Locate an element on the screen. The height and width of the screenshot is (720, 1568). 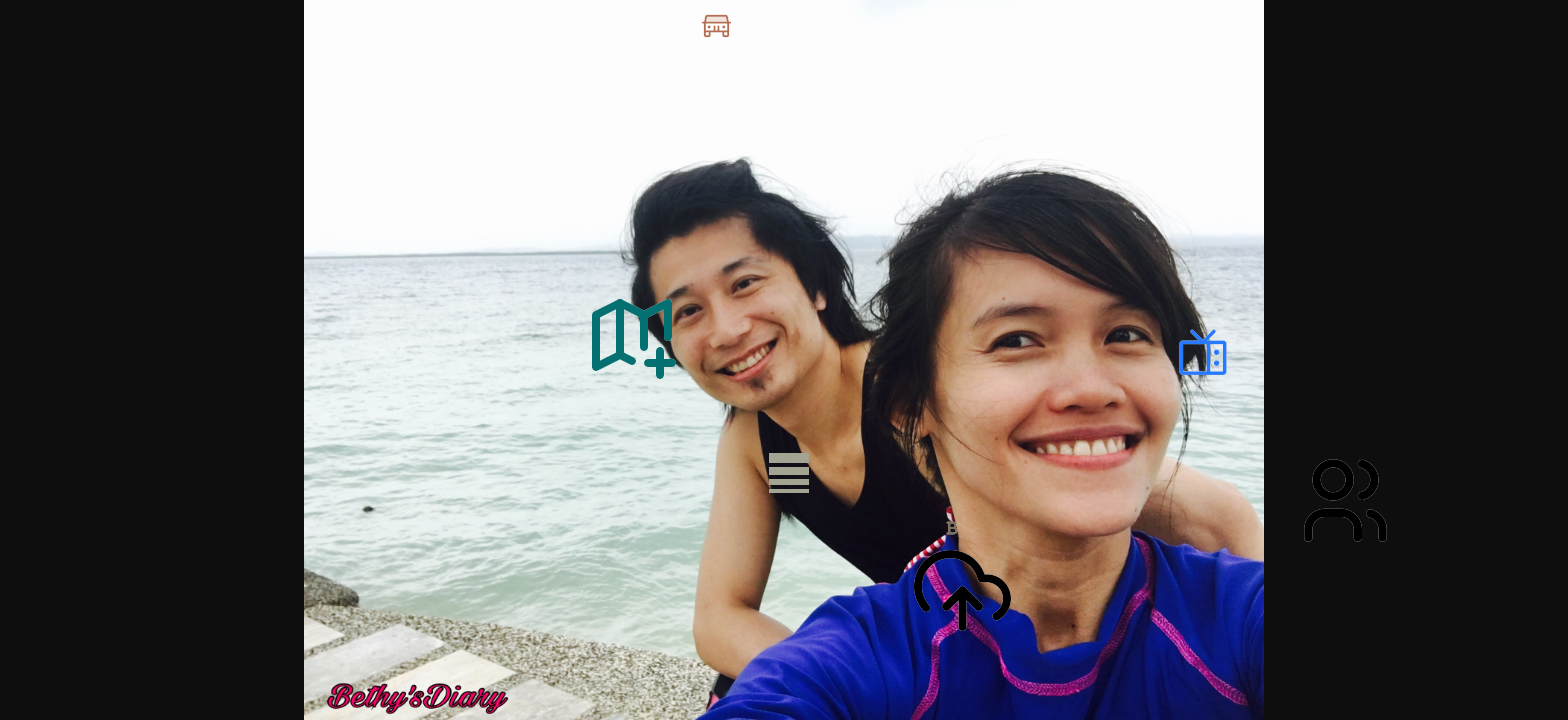
add a new location to the map is located at coordinates (632, 335).